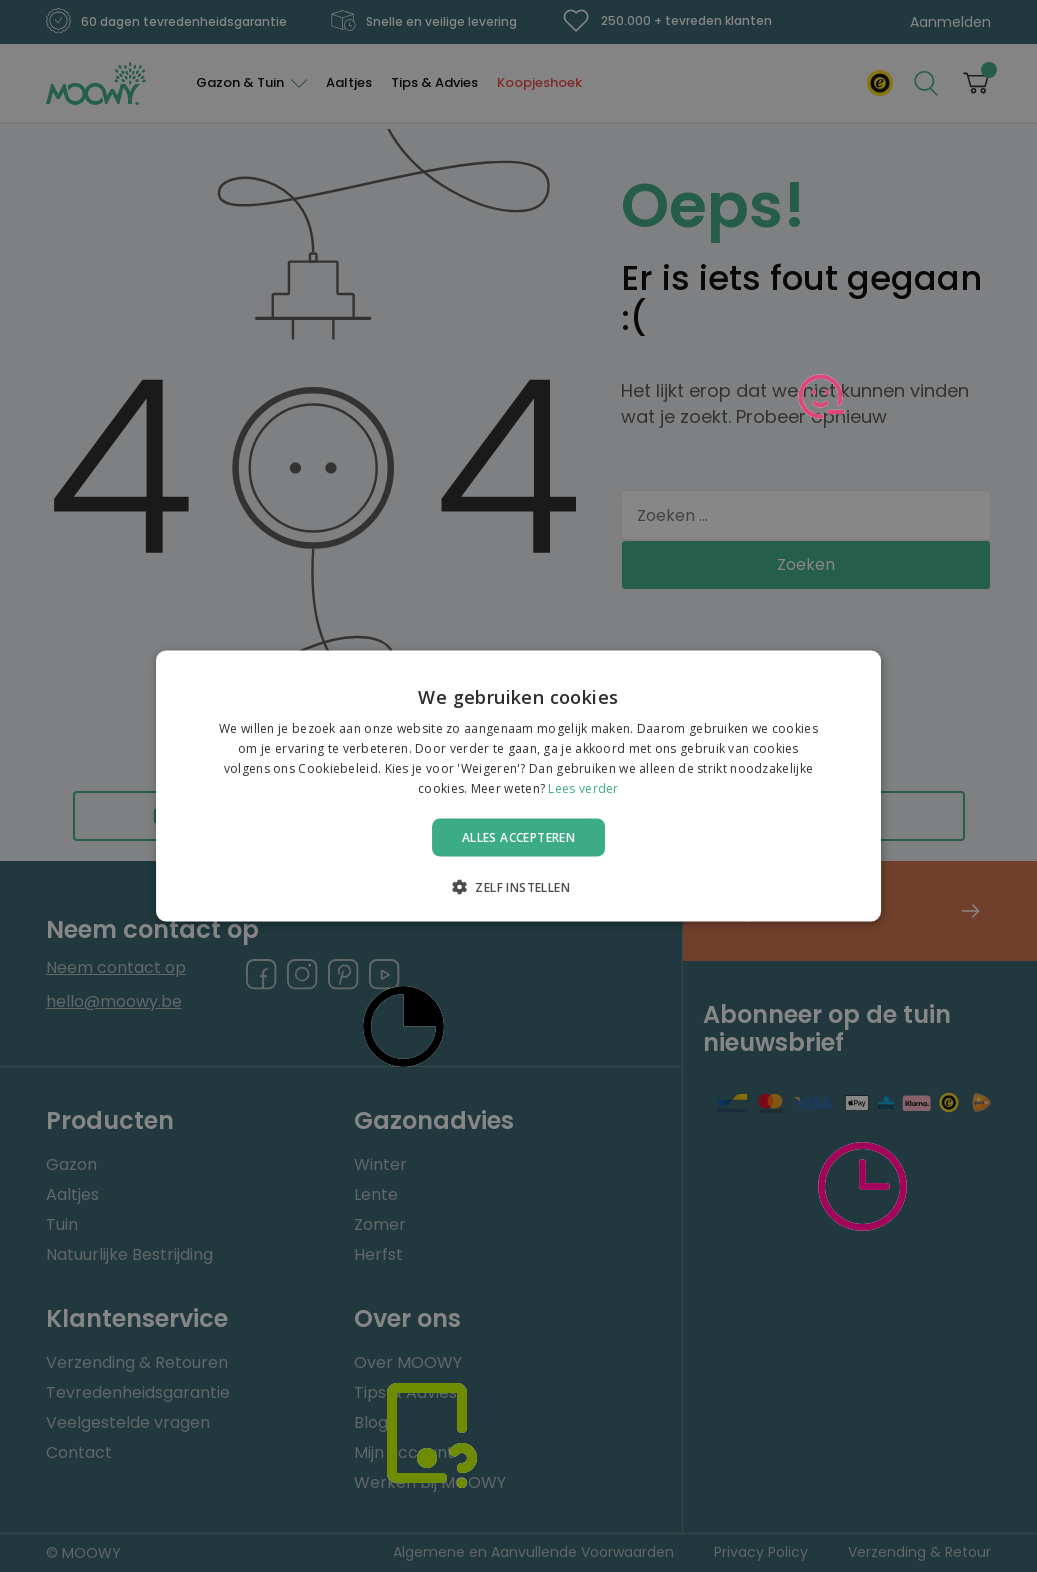 The height and width of the screenshot is (1572, 1037). I want to click on indicates 25% progress or completion, so click(403, 1026).